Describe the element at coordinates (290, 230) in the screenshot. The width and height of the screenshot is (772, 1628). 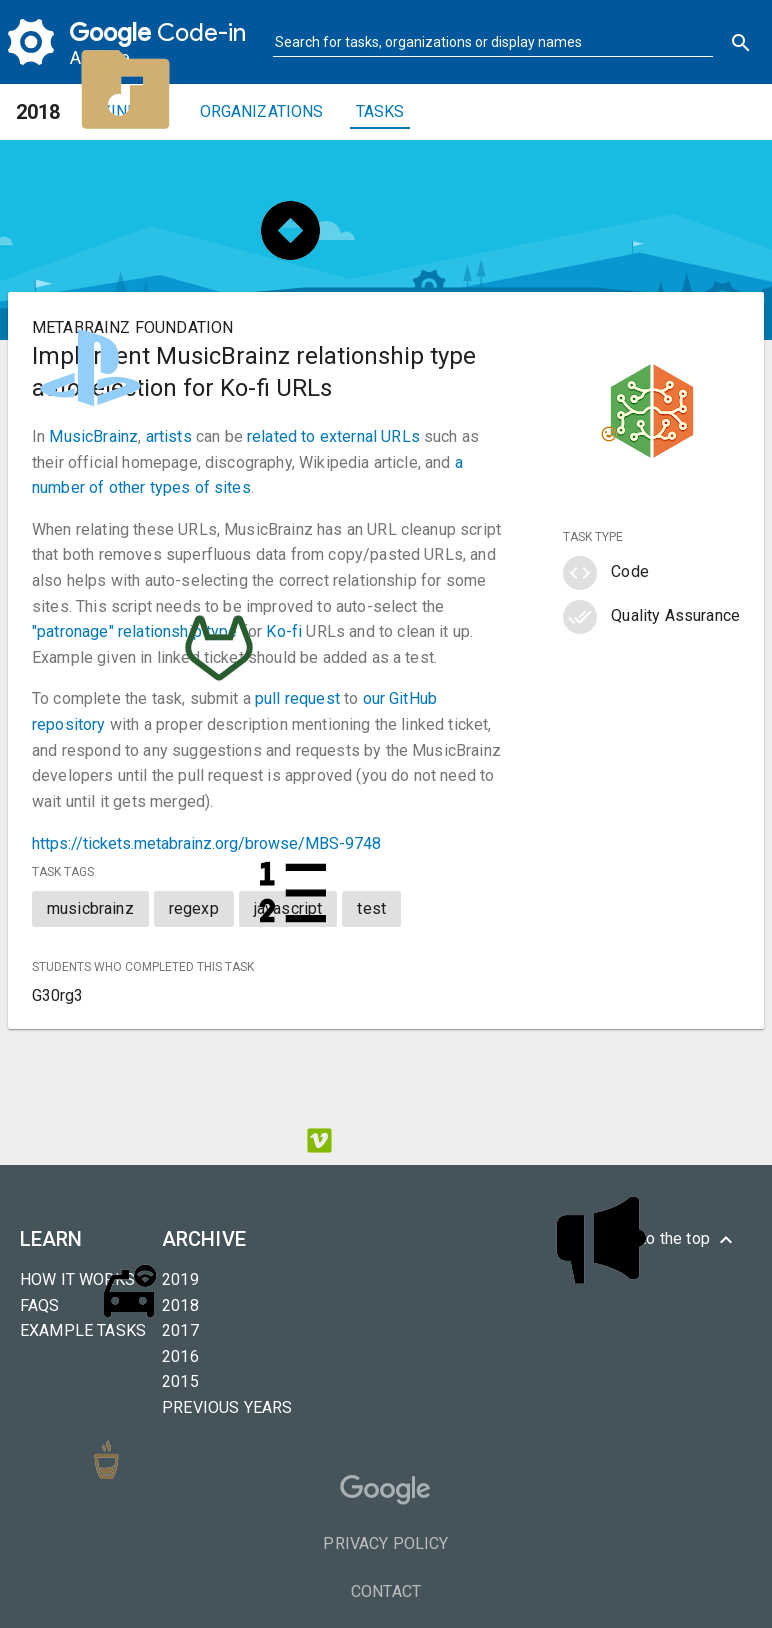
I see `view copper coin balance or currency` at that location.